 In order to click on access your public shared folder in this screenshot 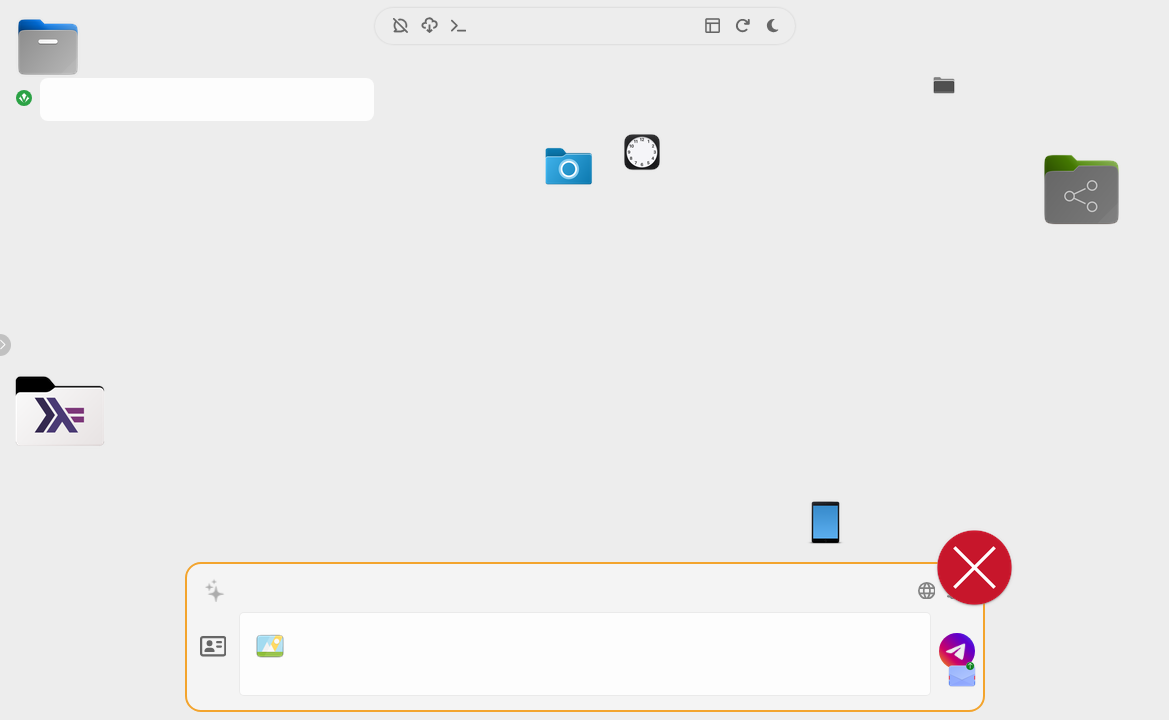, I will do `click(1081, 189)`.